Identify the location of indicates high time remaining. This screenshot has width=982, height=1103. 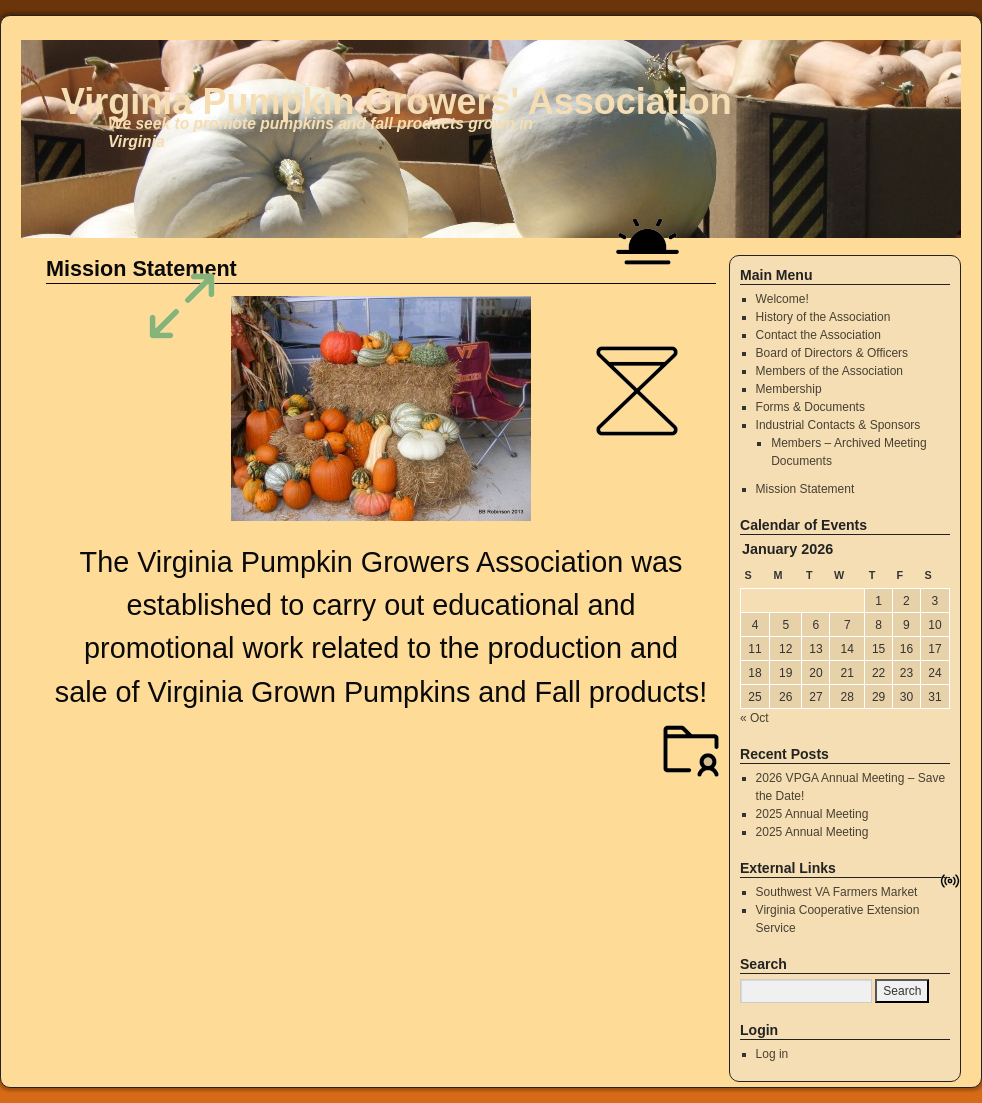
(637, 391).